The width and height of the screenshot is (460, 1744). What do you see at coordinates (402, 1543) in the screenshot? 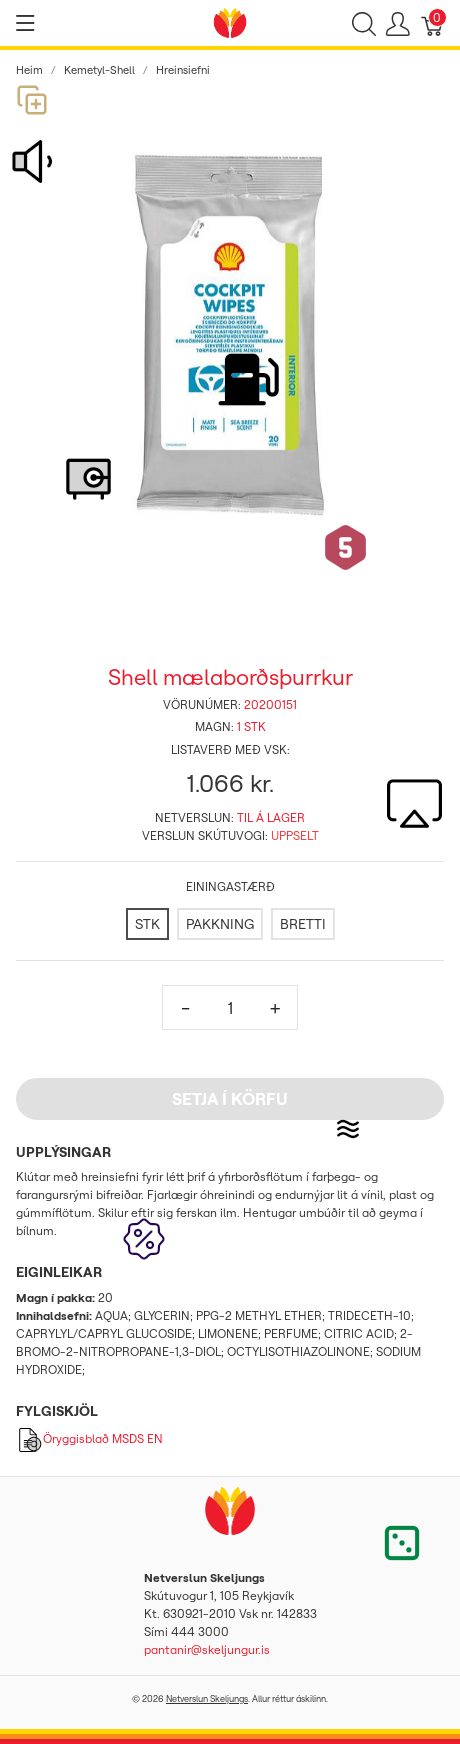
I see `randomize or shuffle content` at bounding box center [402, 1543].